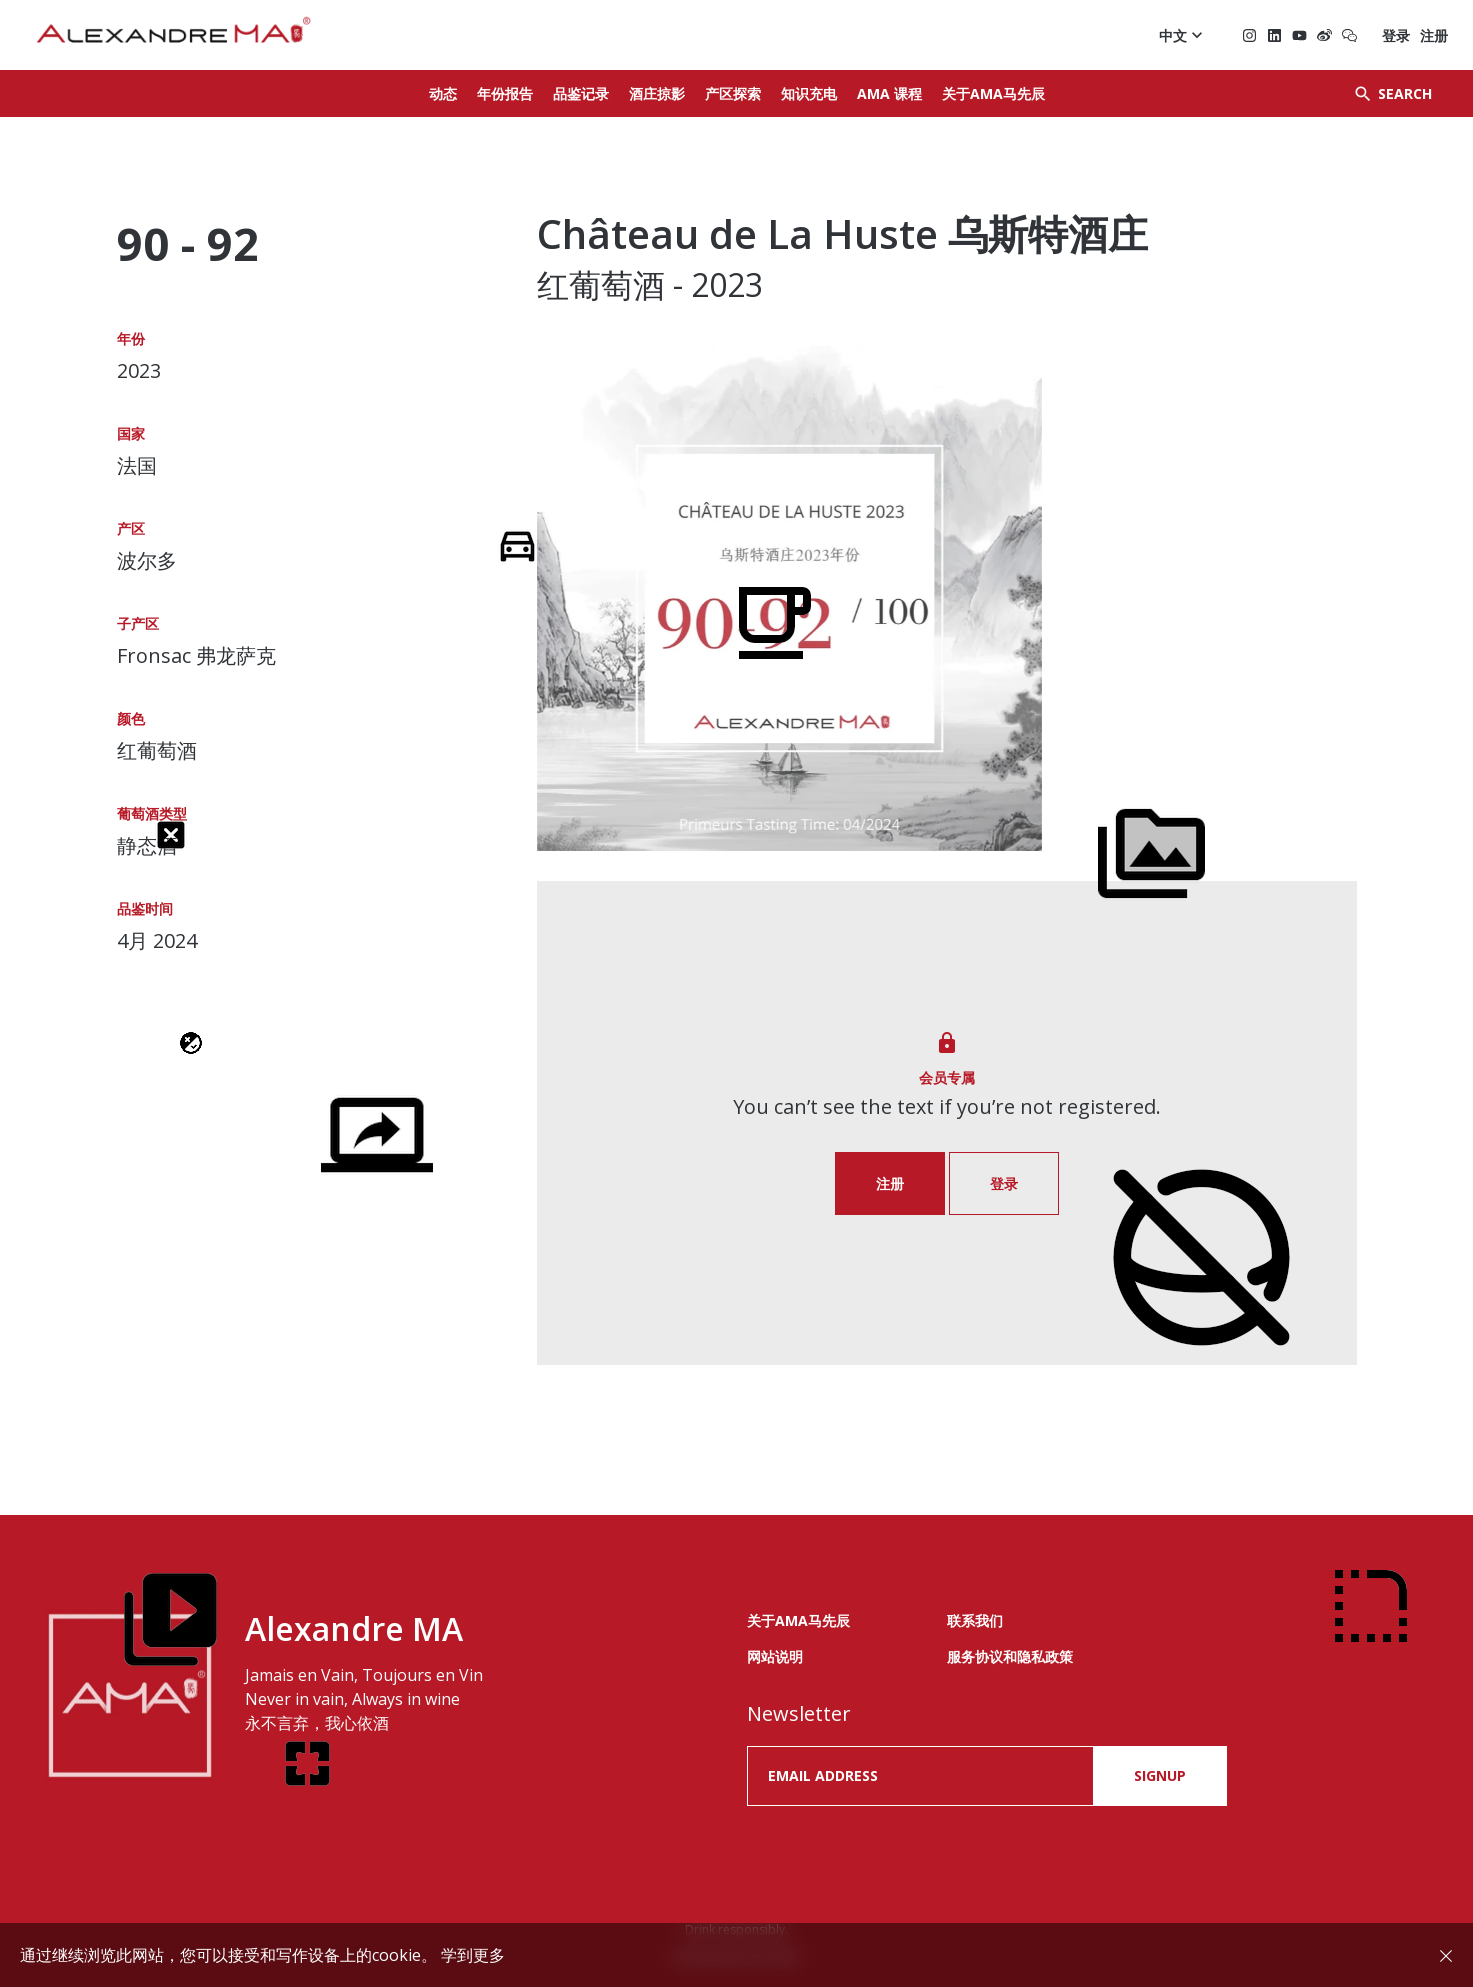 Image resolution: width=1473 pixels, height=1987 pixels. I want to click on access your video library, so click(170, 1619).